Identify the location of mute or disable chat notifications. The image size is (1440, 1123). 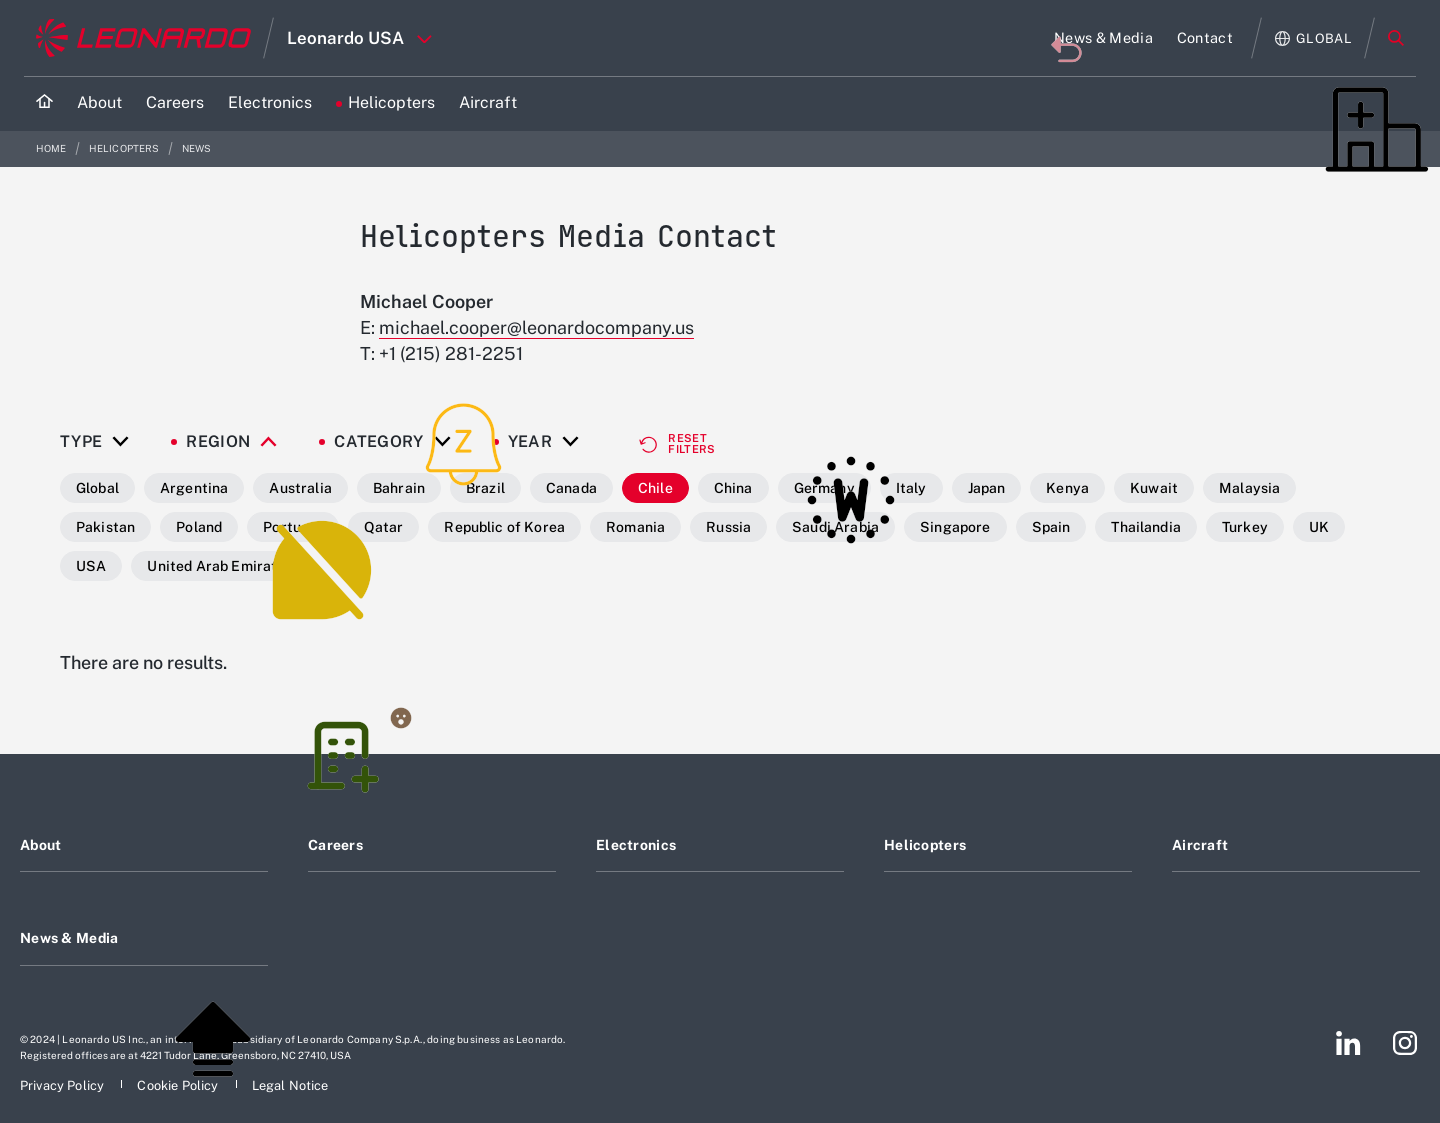
(320, 572).